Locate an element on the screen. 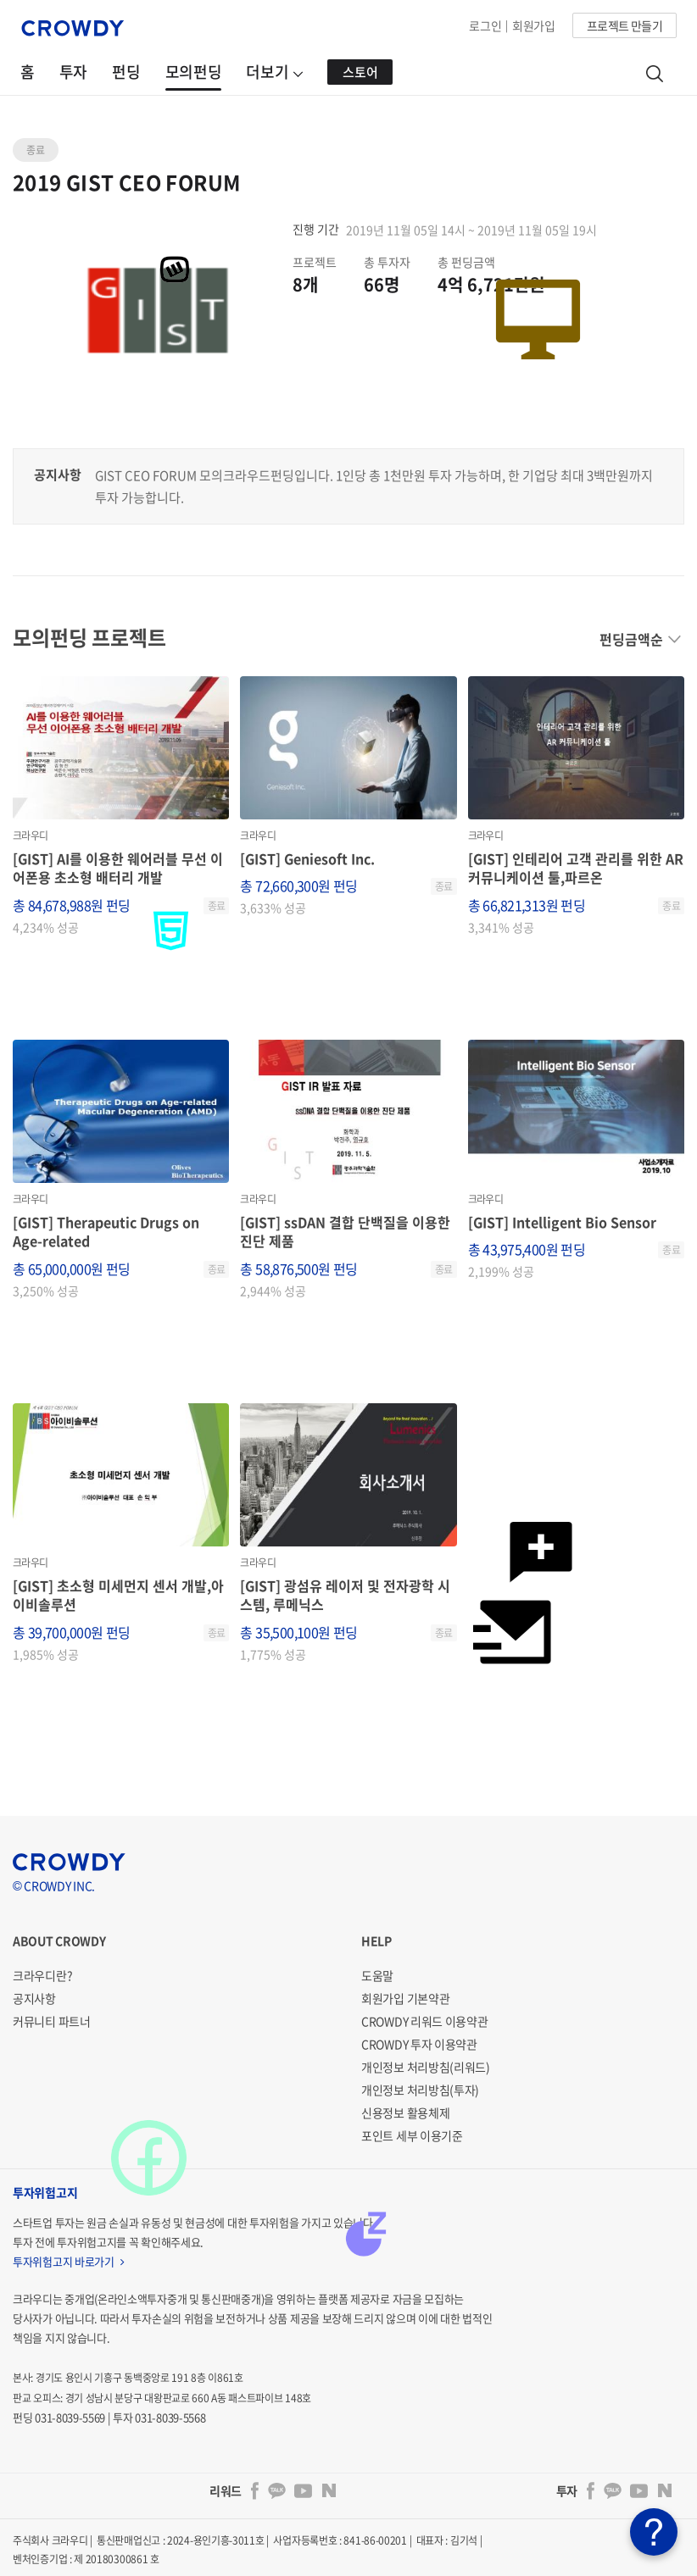 The height and width of the screenshot is (2576, 697). connect with Facebook is located at coordinates (148, 2157).